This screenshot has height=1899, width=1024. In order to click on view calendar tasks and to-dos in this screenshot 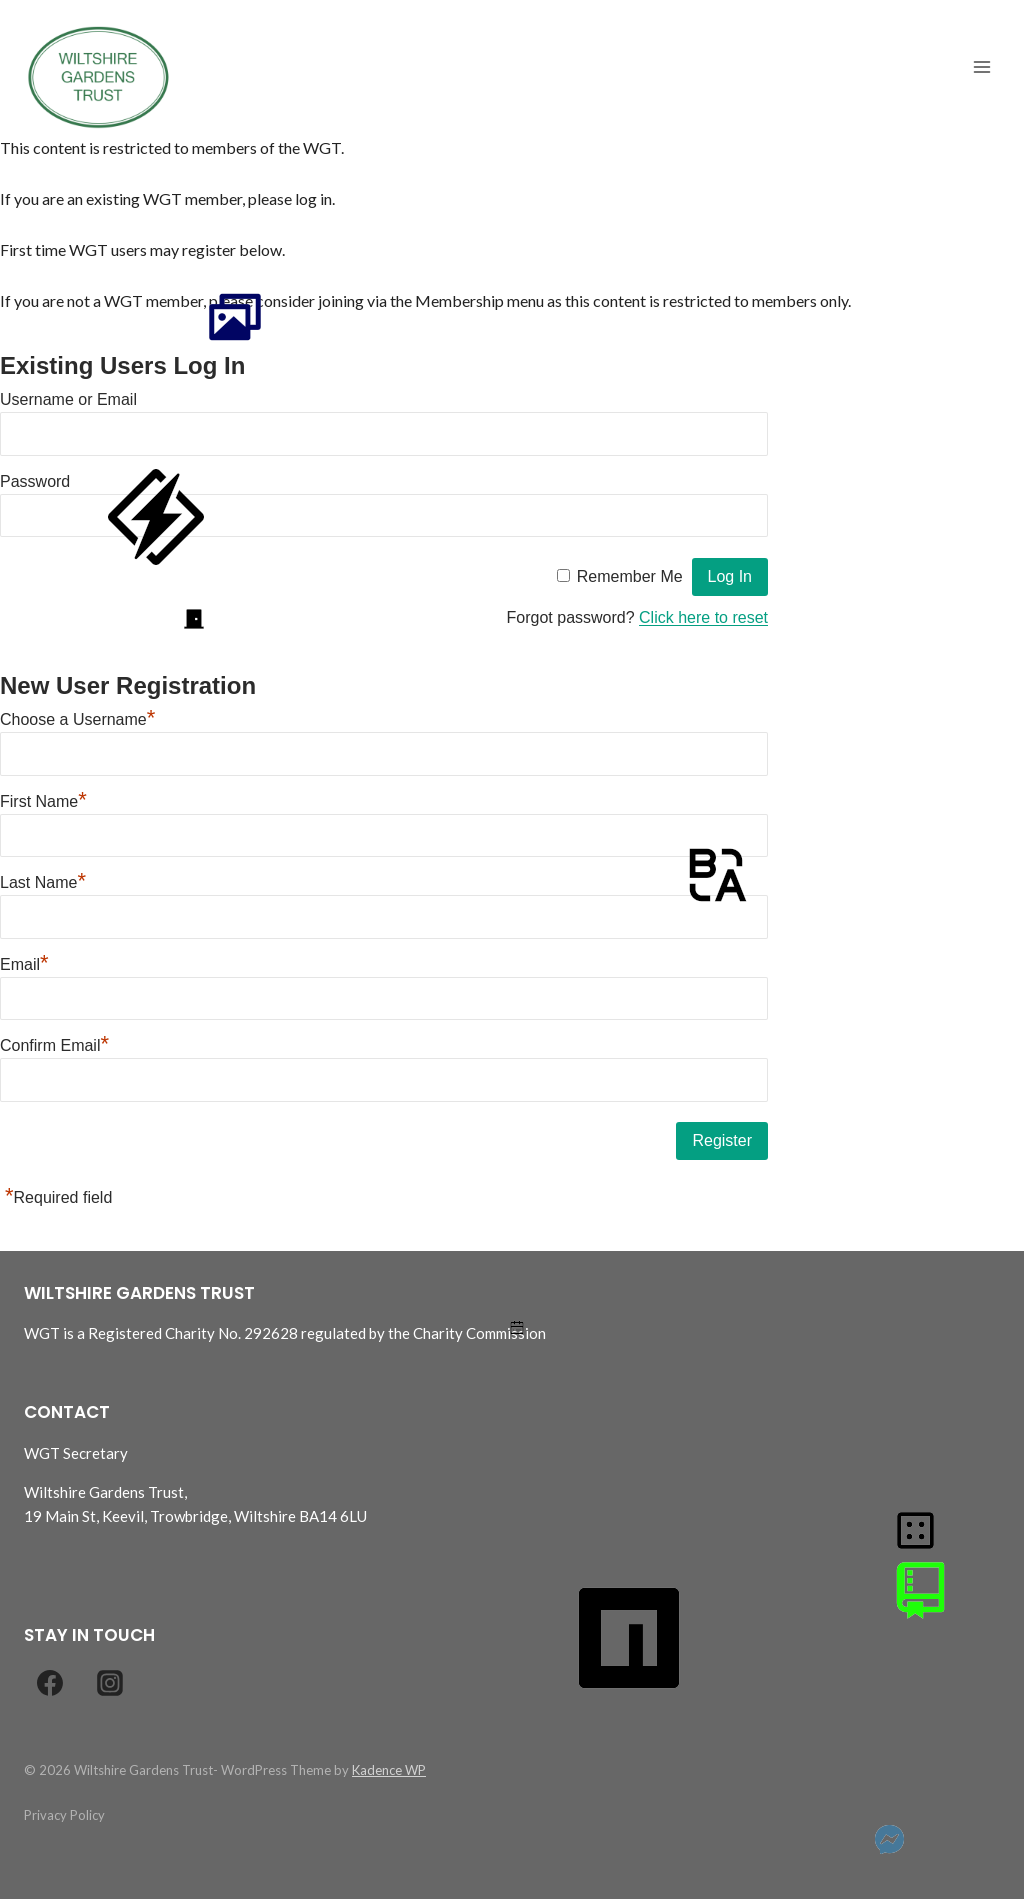, I will do `click(517, 1328)`.